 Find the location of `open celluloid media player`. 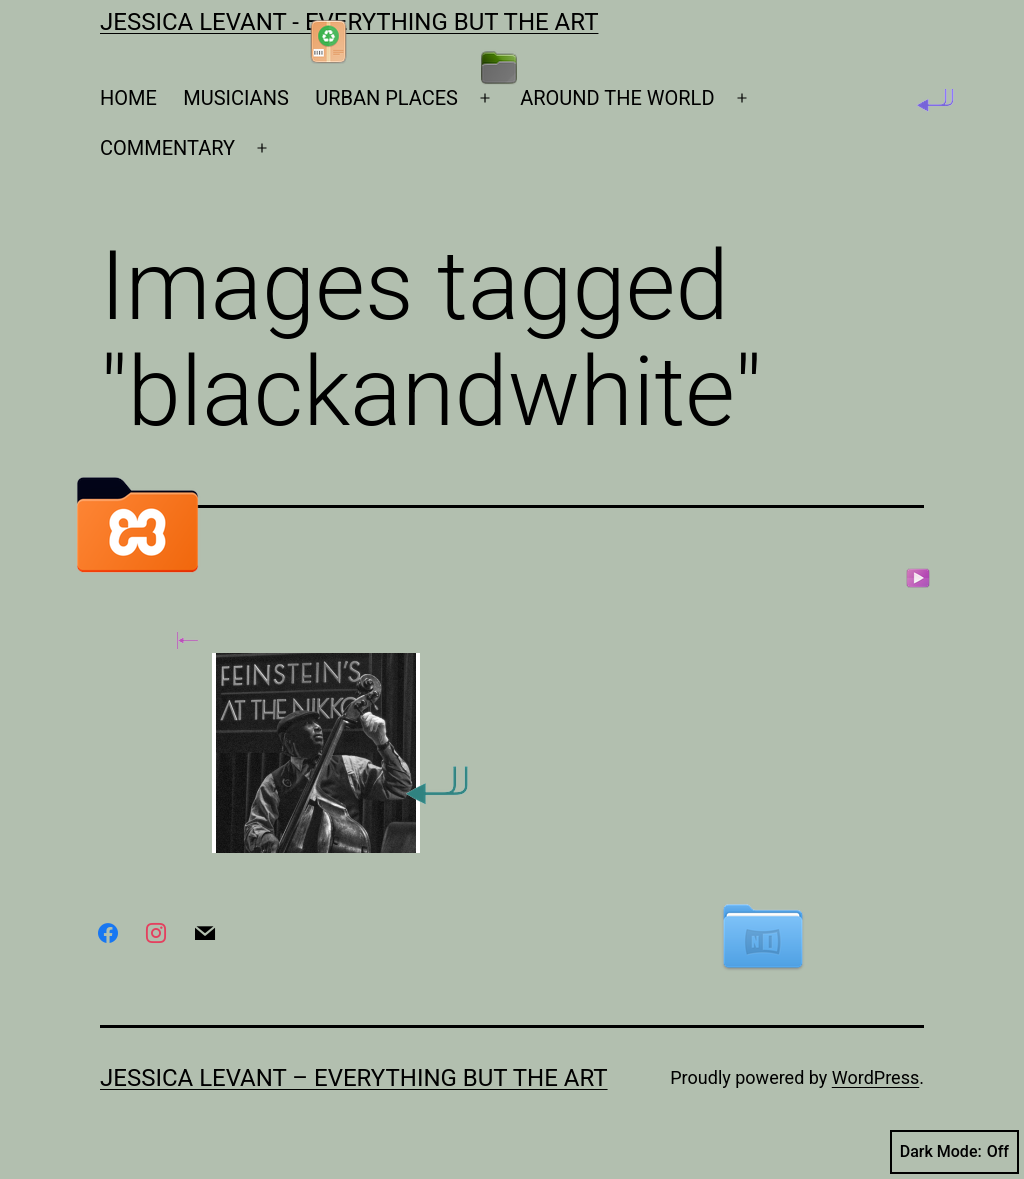

open celluloid media player is located at coordinates (918, 578).